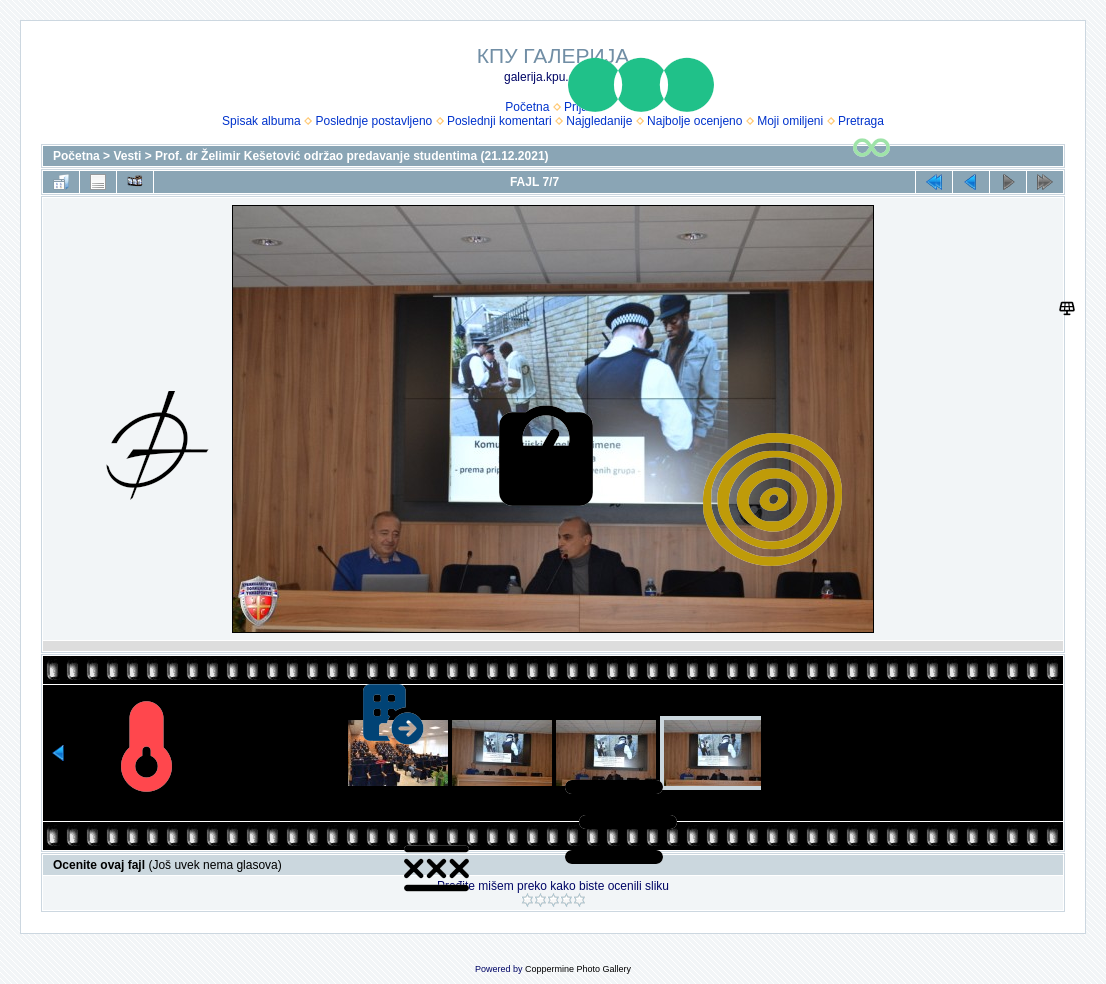  Describe the element at coordinates (772, 499) in the screenshot. I see `optuna hyperparameter optimization framework logo` at that location.